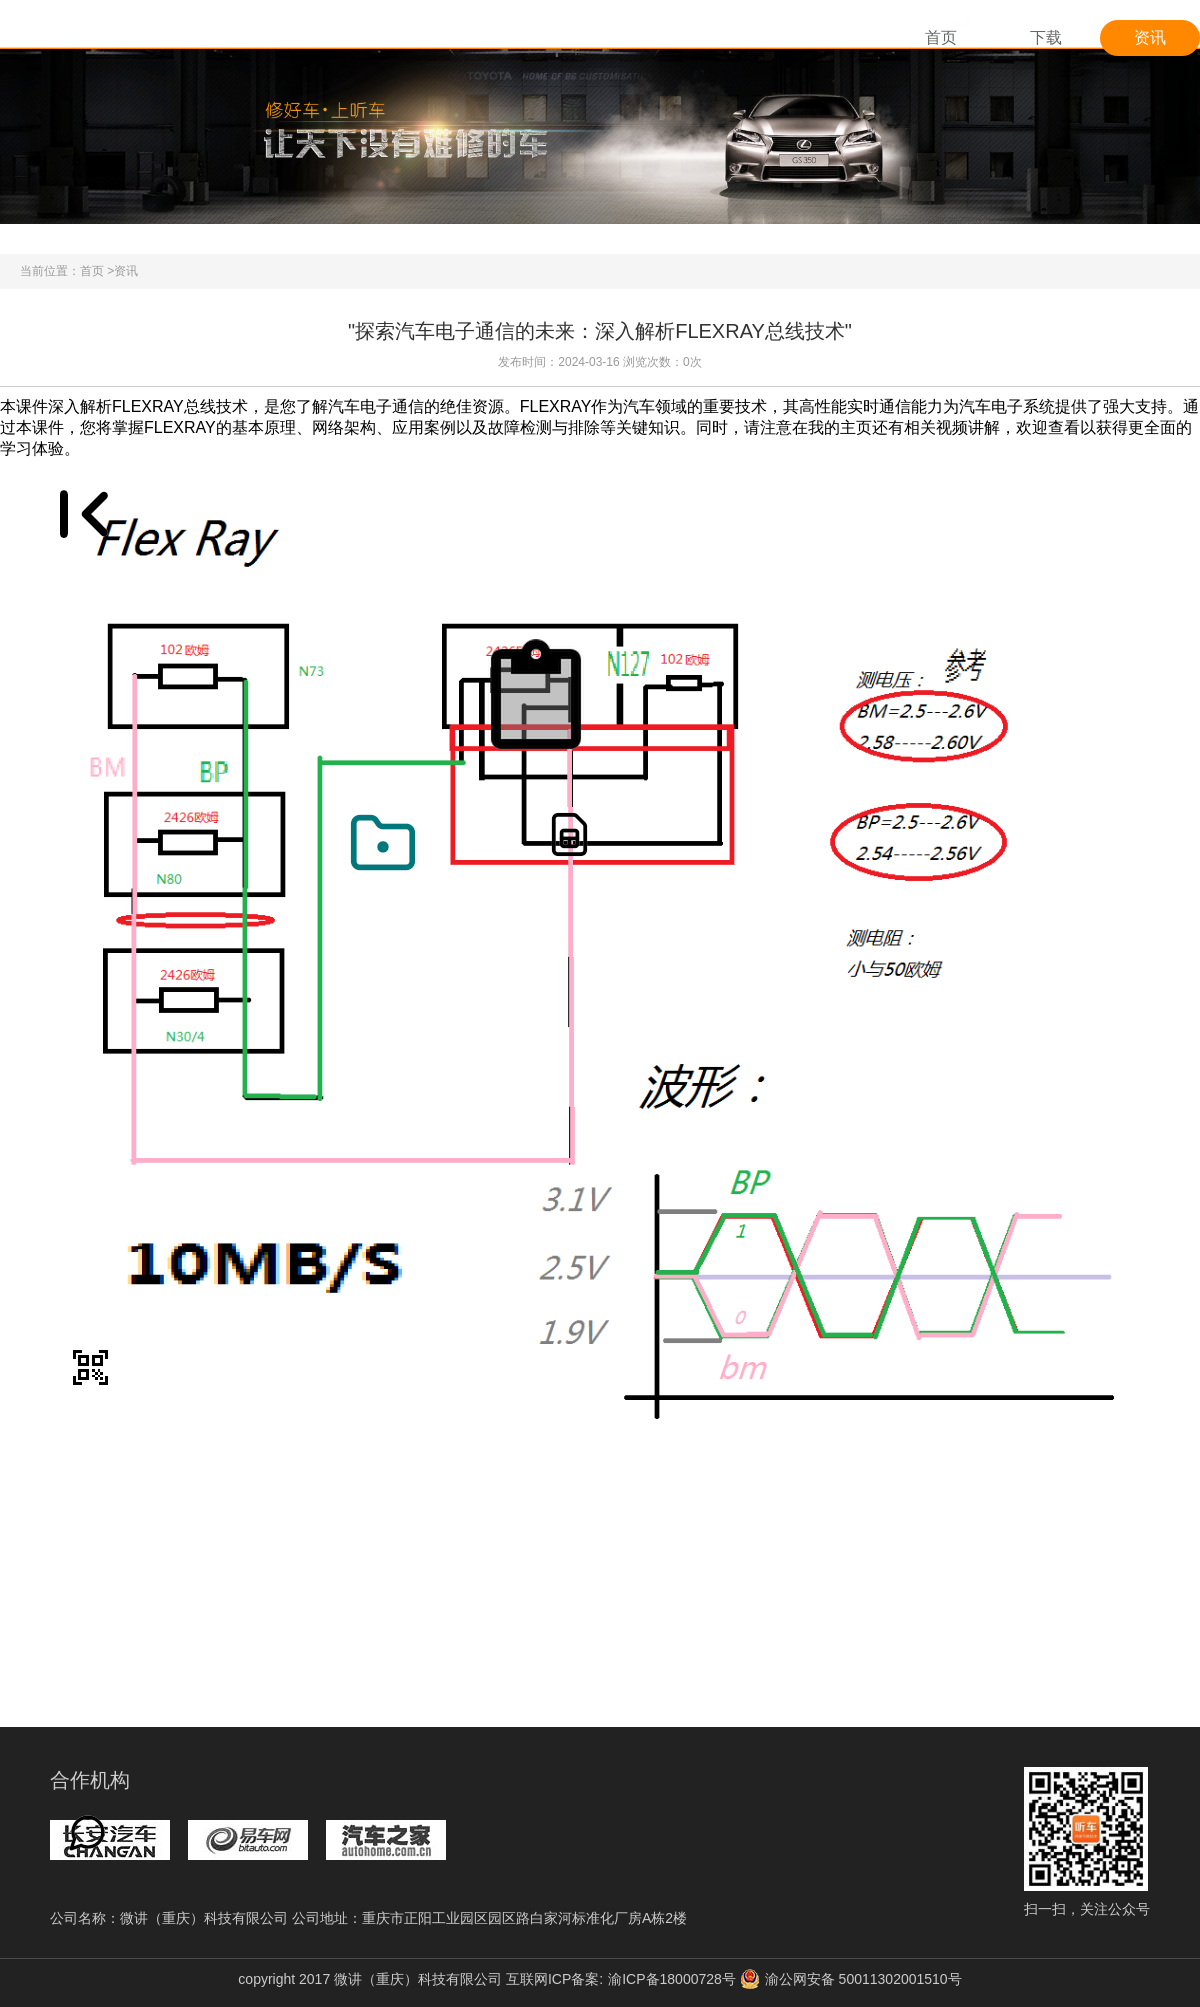  I want to click on folder with new or unread content, so click(383, 844).